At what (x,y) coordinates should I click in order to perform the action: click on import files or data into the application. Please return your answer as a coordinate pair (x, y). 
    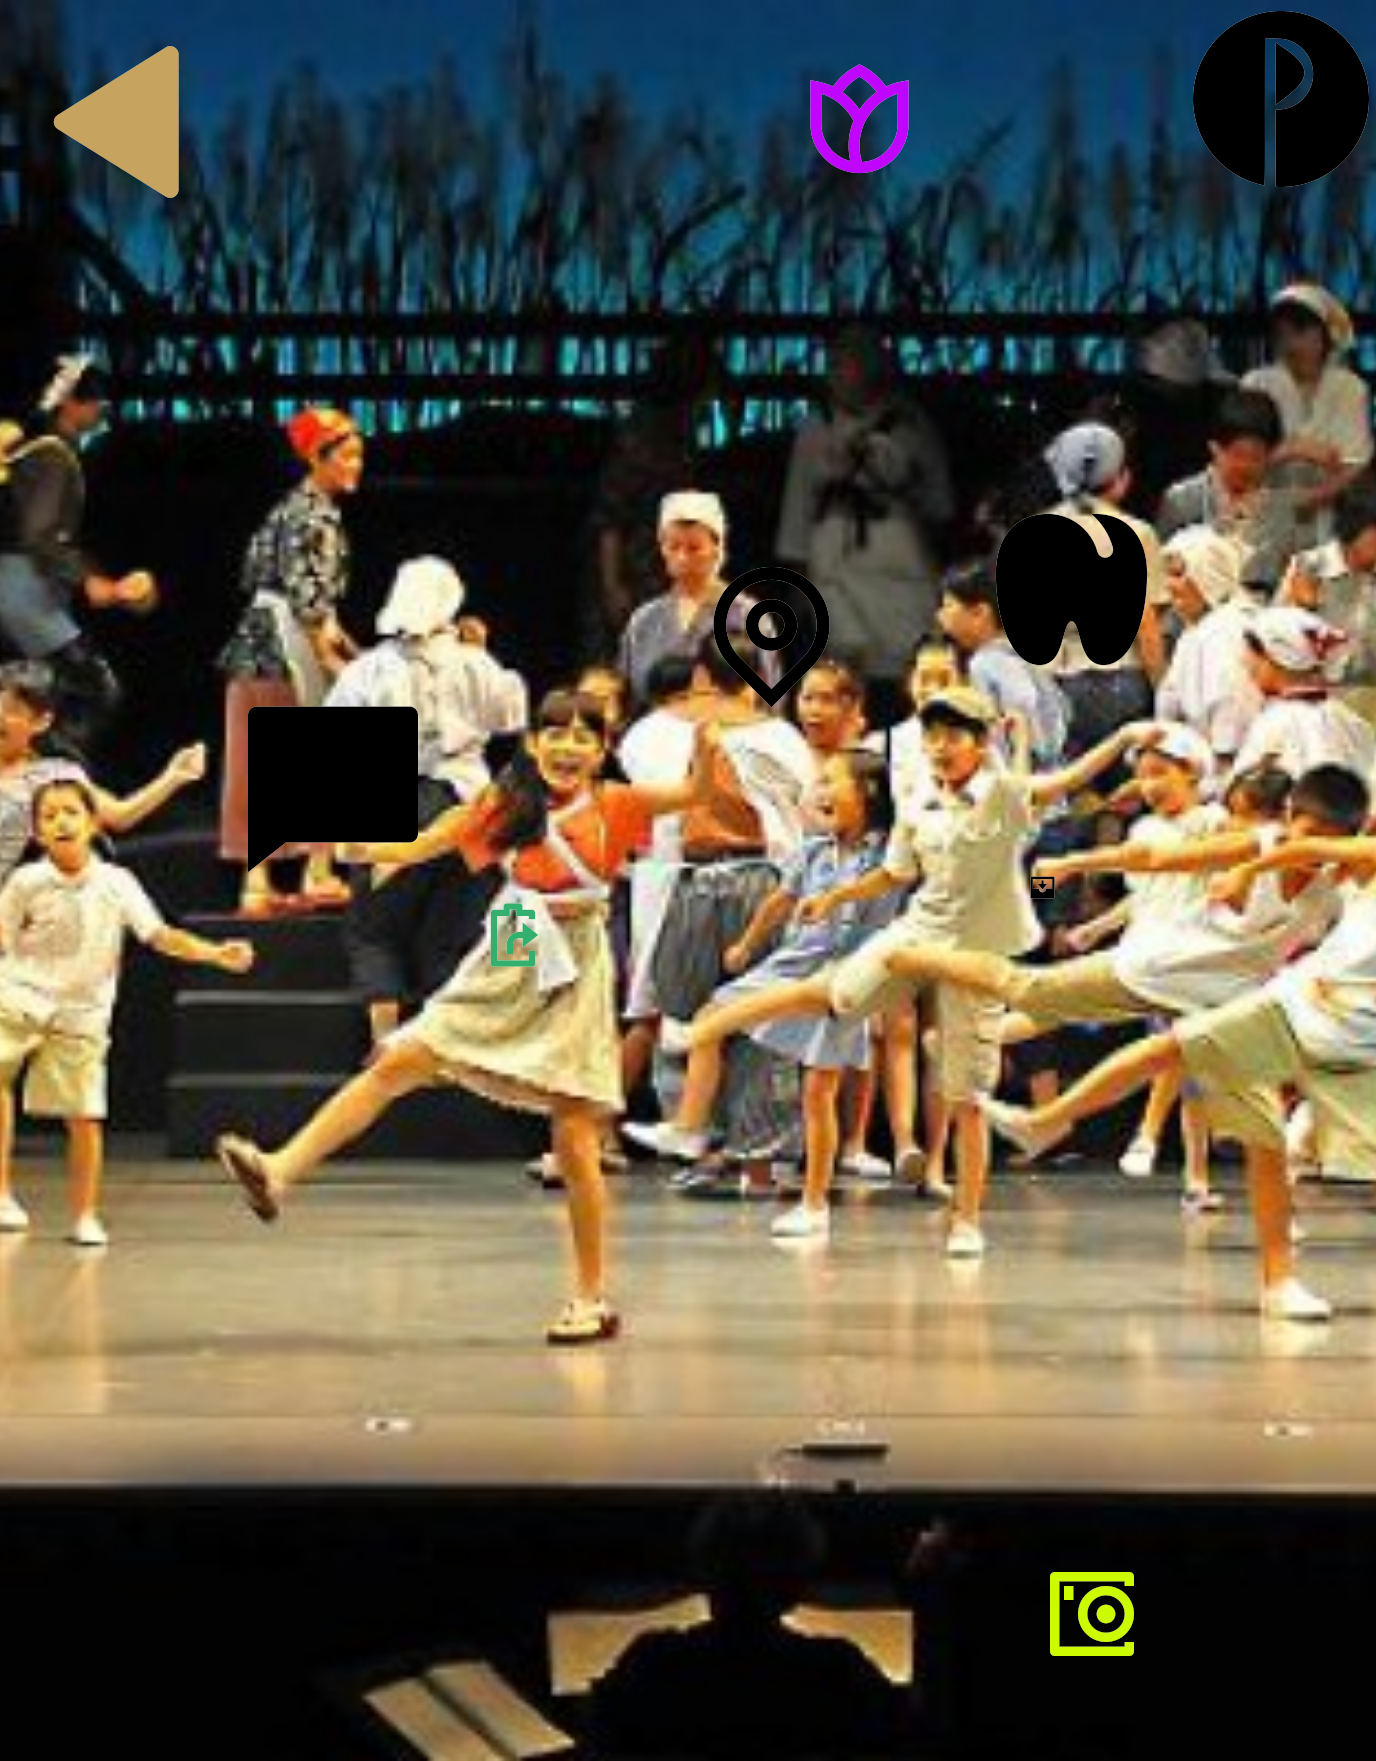
    Looking at the image, I should click on (1042, 887).